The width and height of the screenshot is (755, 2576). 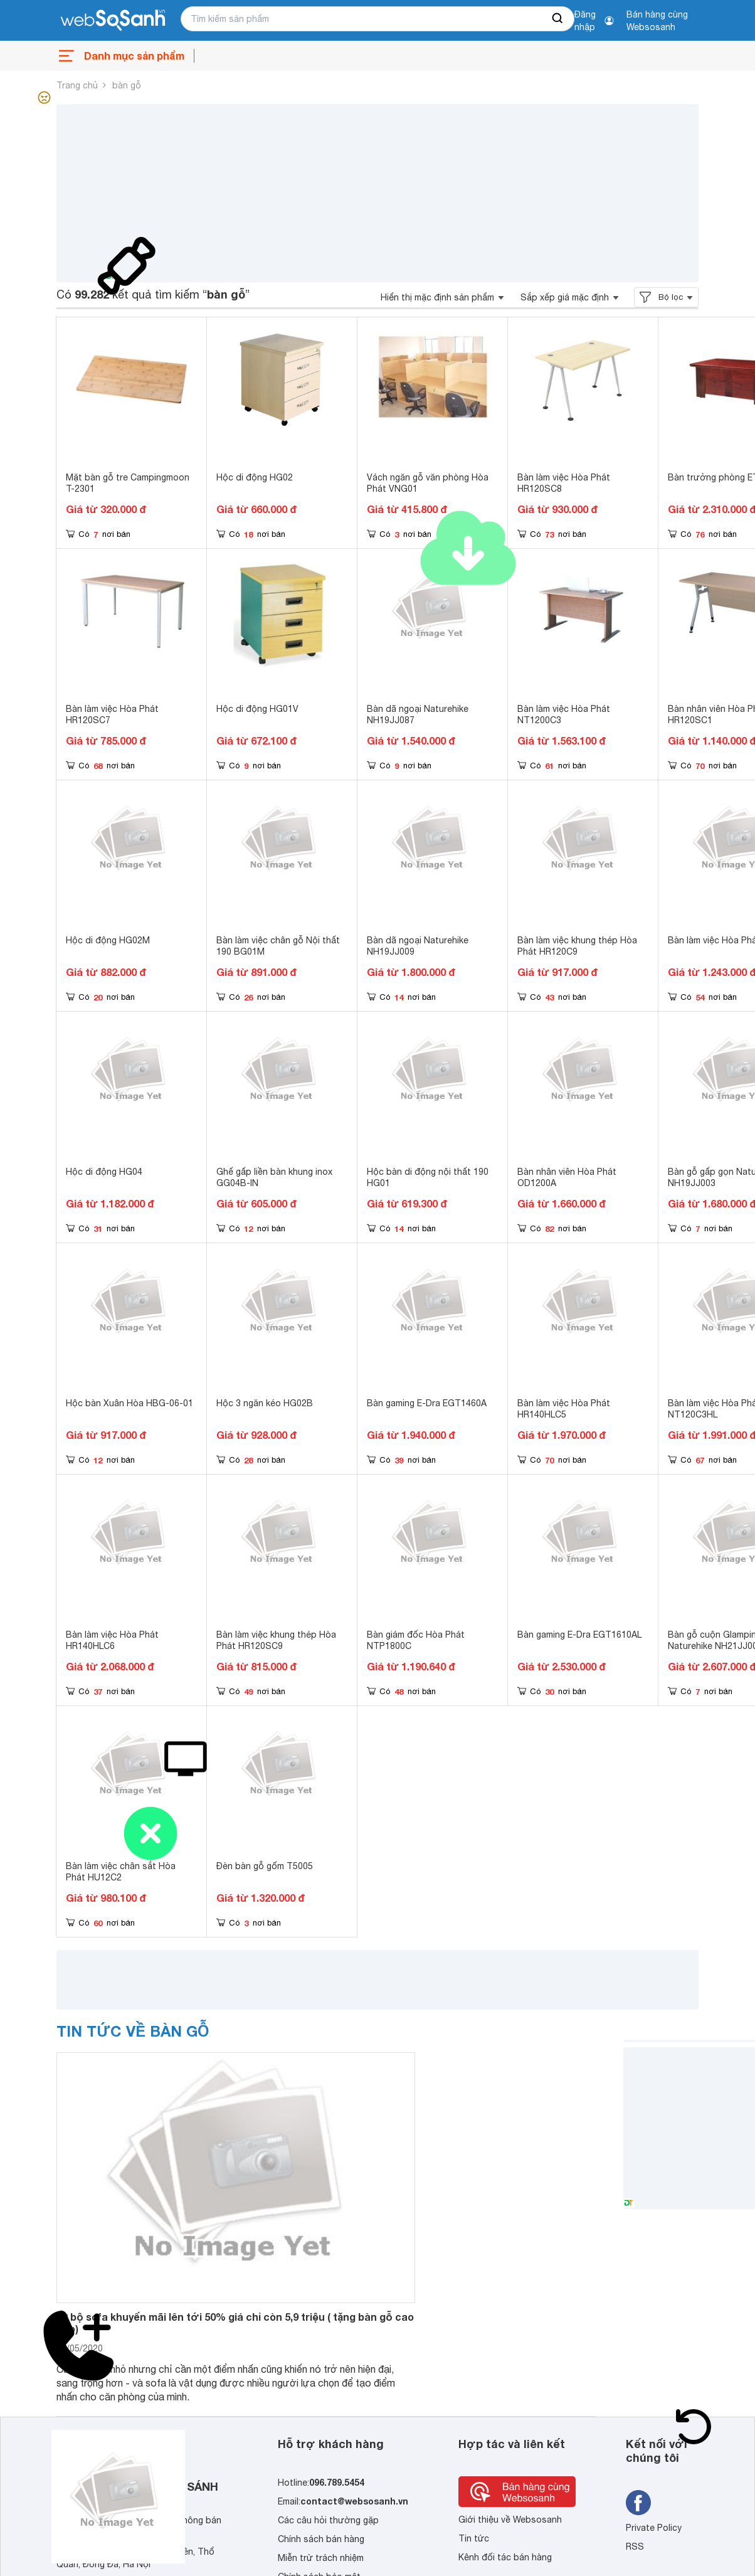 I want to click on download from cloud storage, so click(x=468, y=548).